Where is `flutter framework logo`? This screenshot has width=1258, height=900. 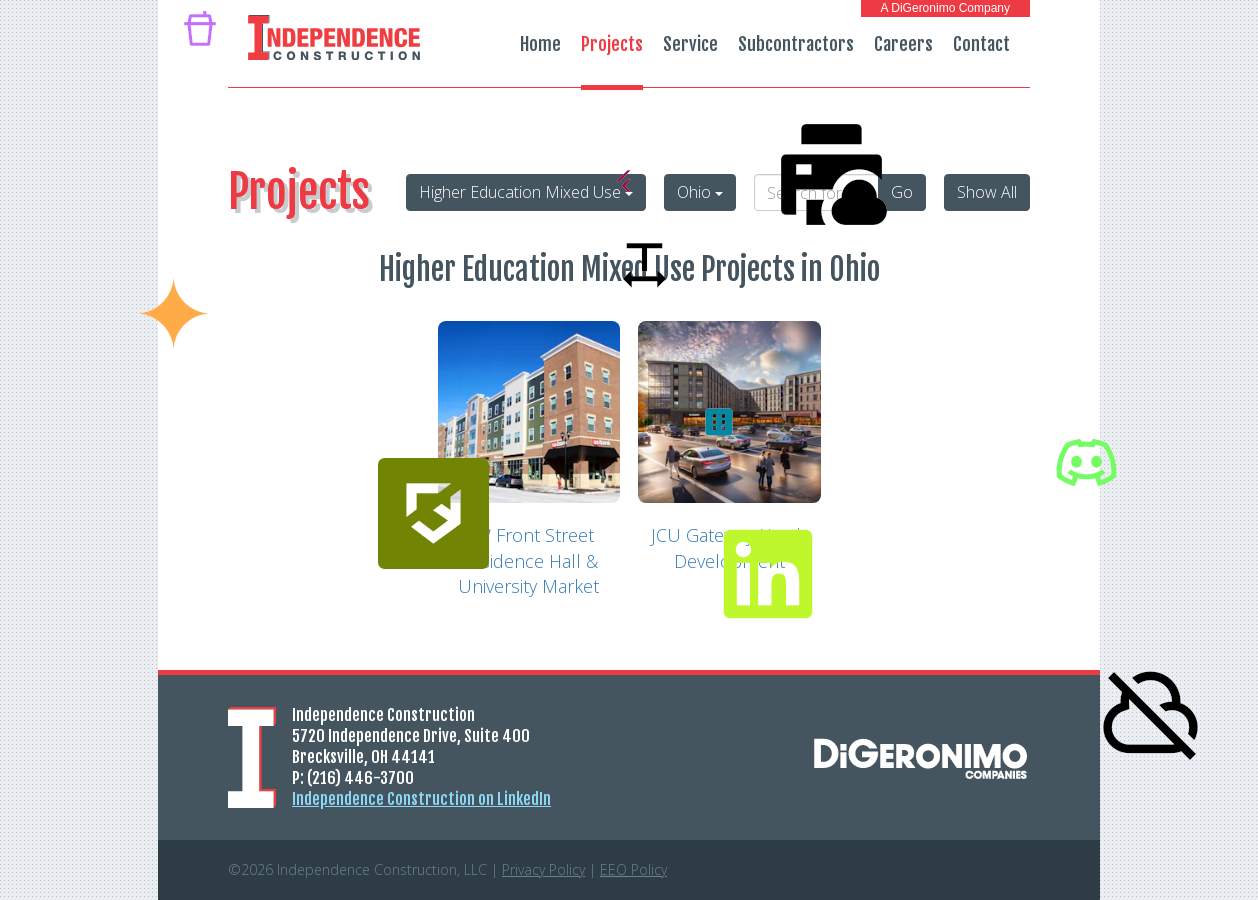
flutter framework logo is located at coordinates (625, 181).